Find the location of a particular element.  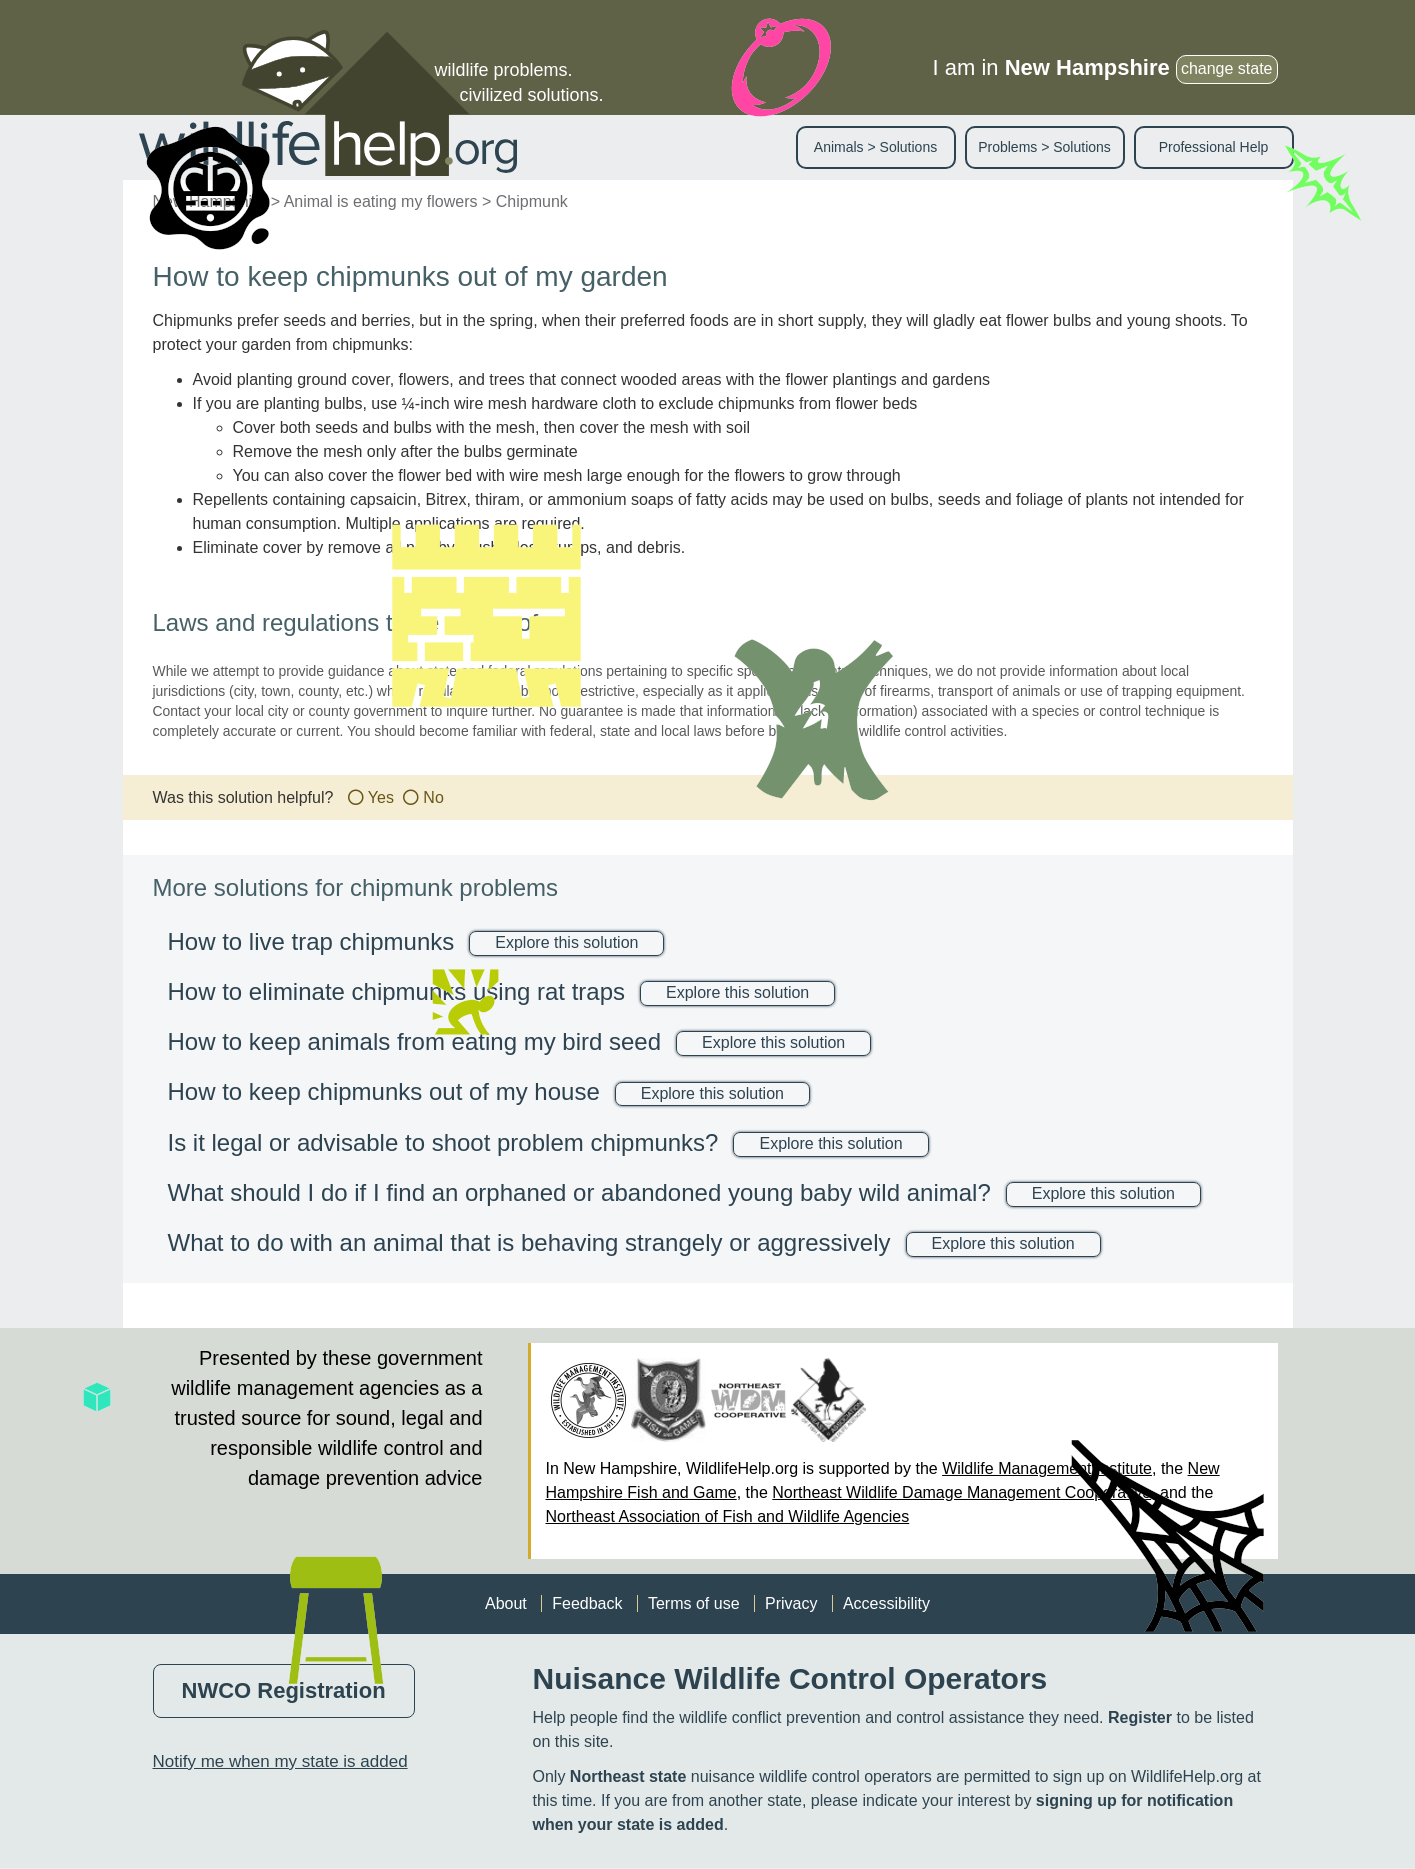

select animal hide material or resource is located at coordinates (813, 719).